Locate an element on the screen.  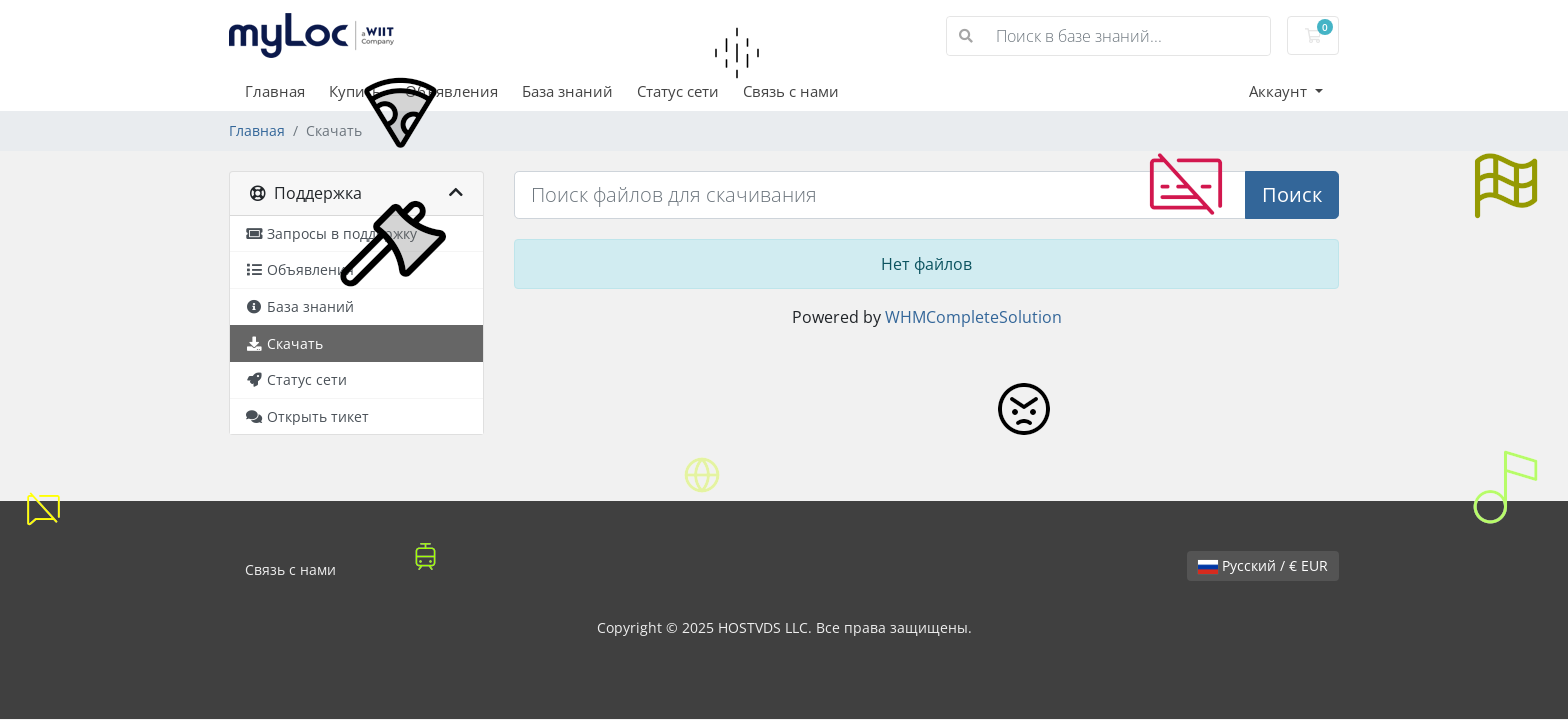
open google podcasts is located at coordinates (737, 53).